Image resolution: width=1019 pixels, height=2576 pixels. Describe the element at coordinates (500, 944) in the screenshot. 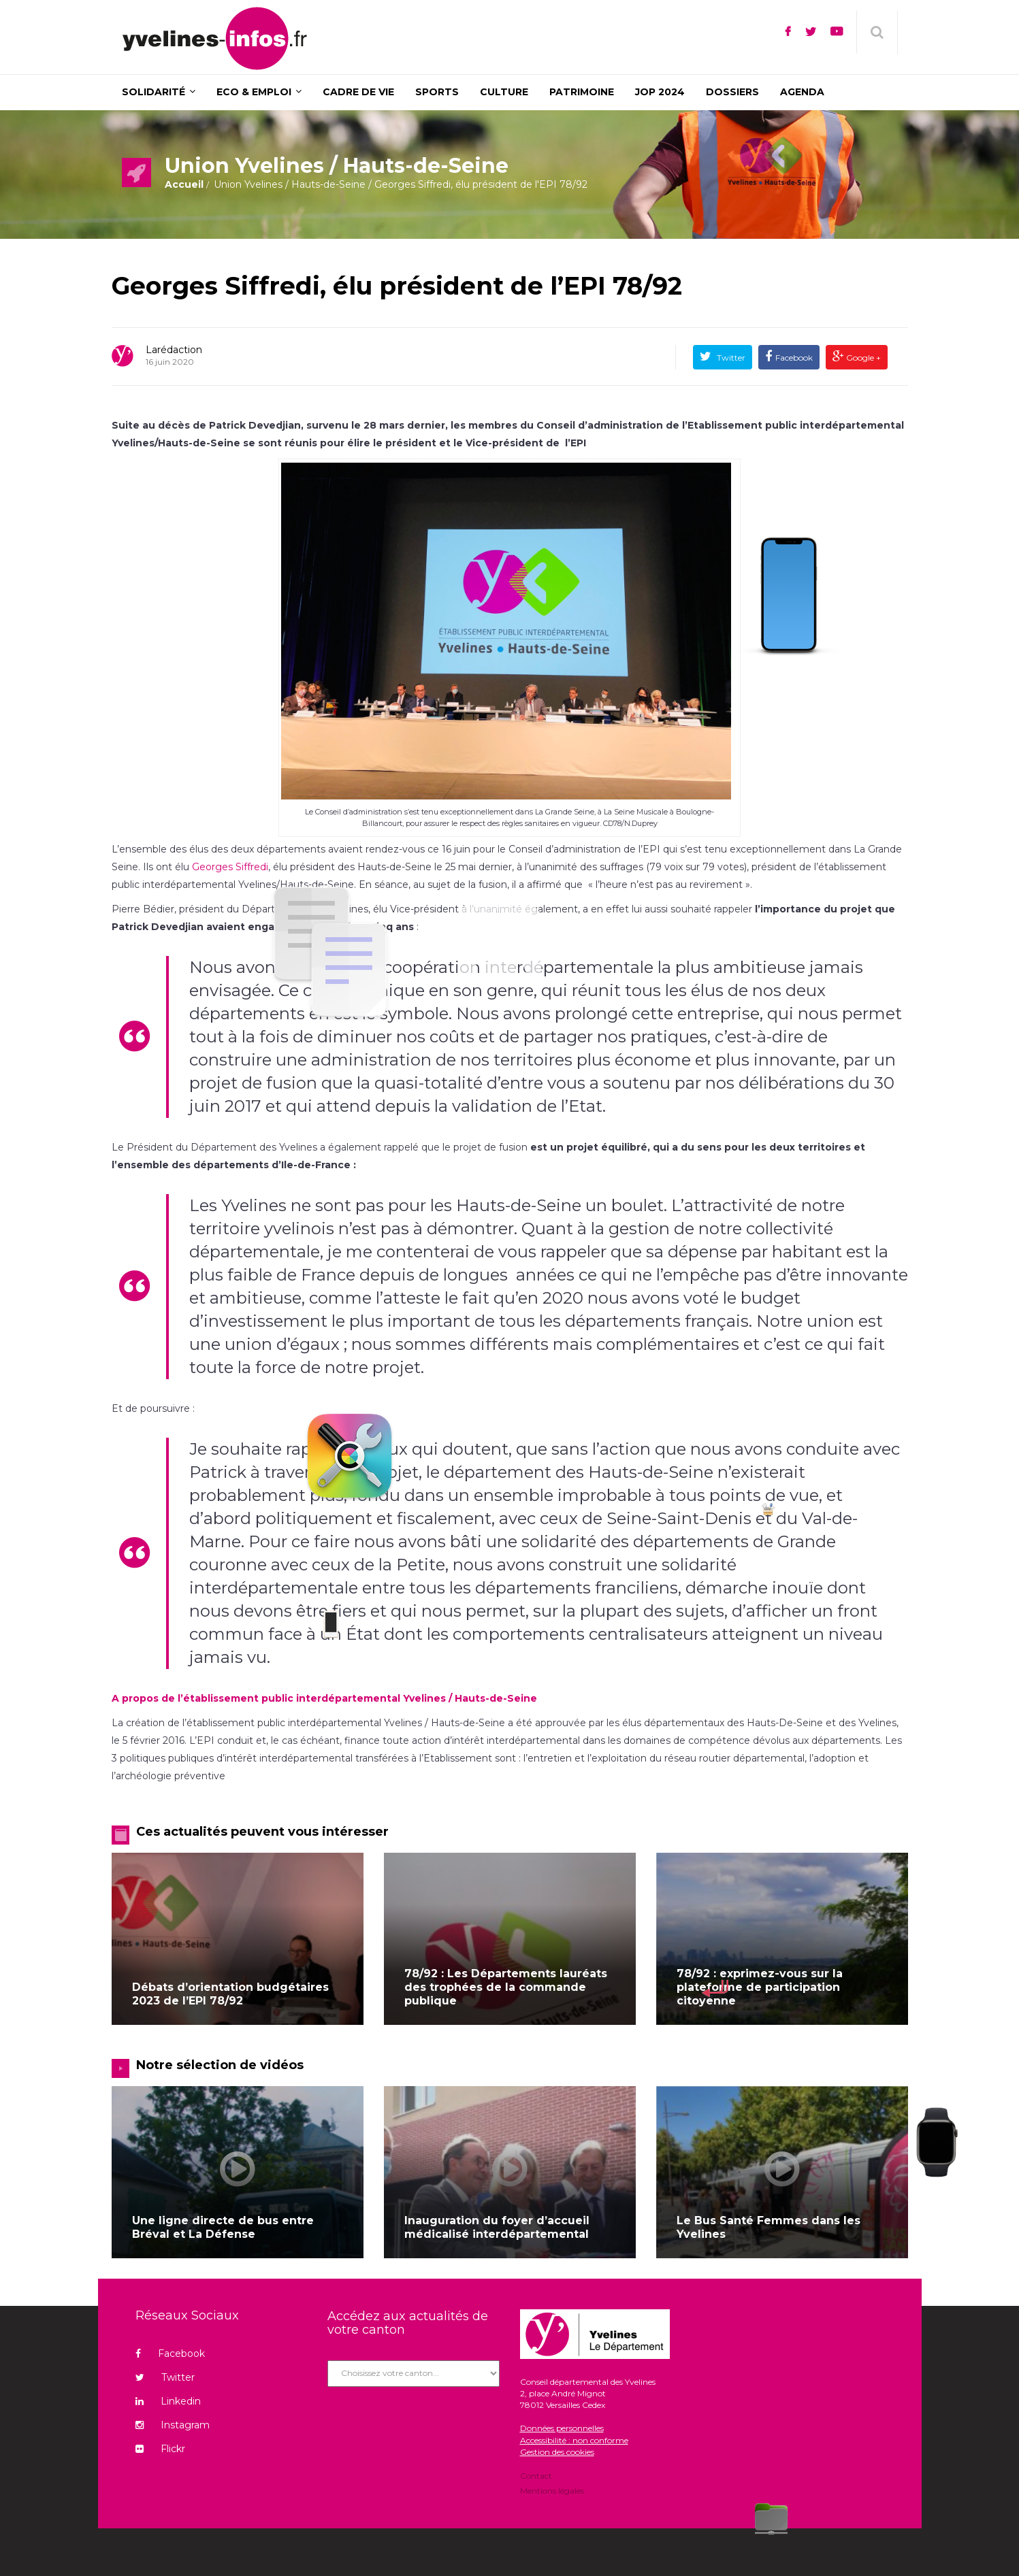

I see `M_Library_TextStyle_Icon symbol` at that location.